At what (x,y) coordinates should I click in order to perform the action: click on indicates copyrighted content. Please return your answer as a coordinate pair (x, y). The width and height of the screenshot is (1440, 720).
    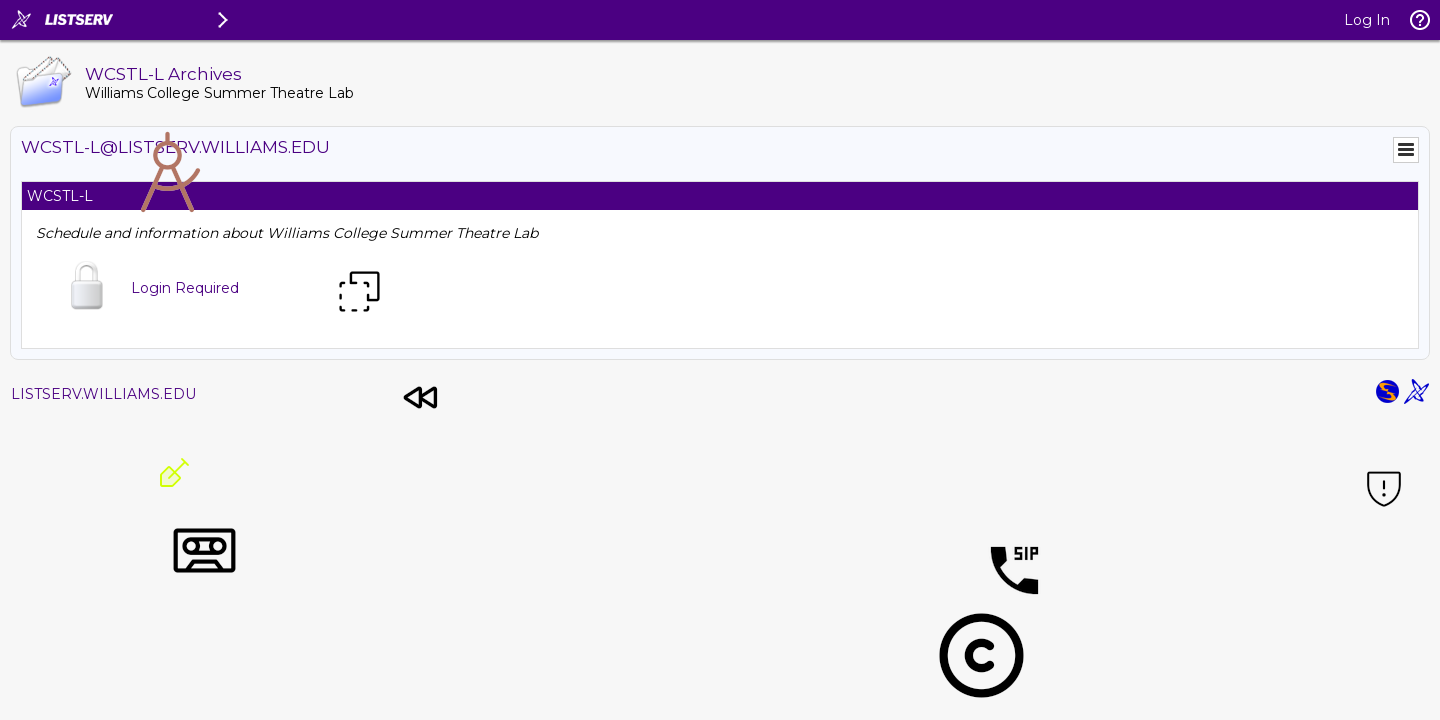
    Looking at the image, I should click on (981, 655).